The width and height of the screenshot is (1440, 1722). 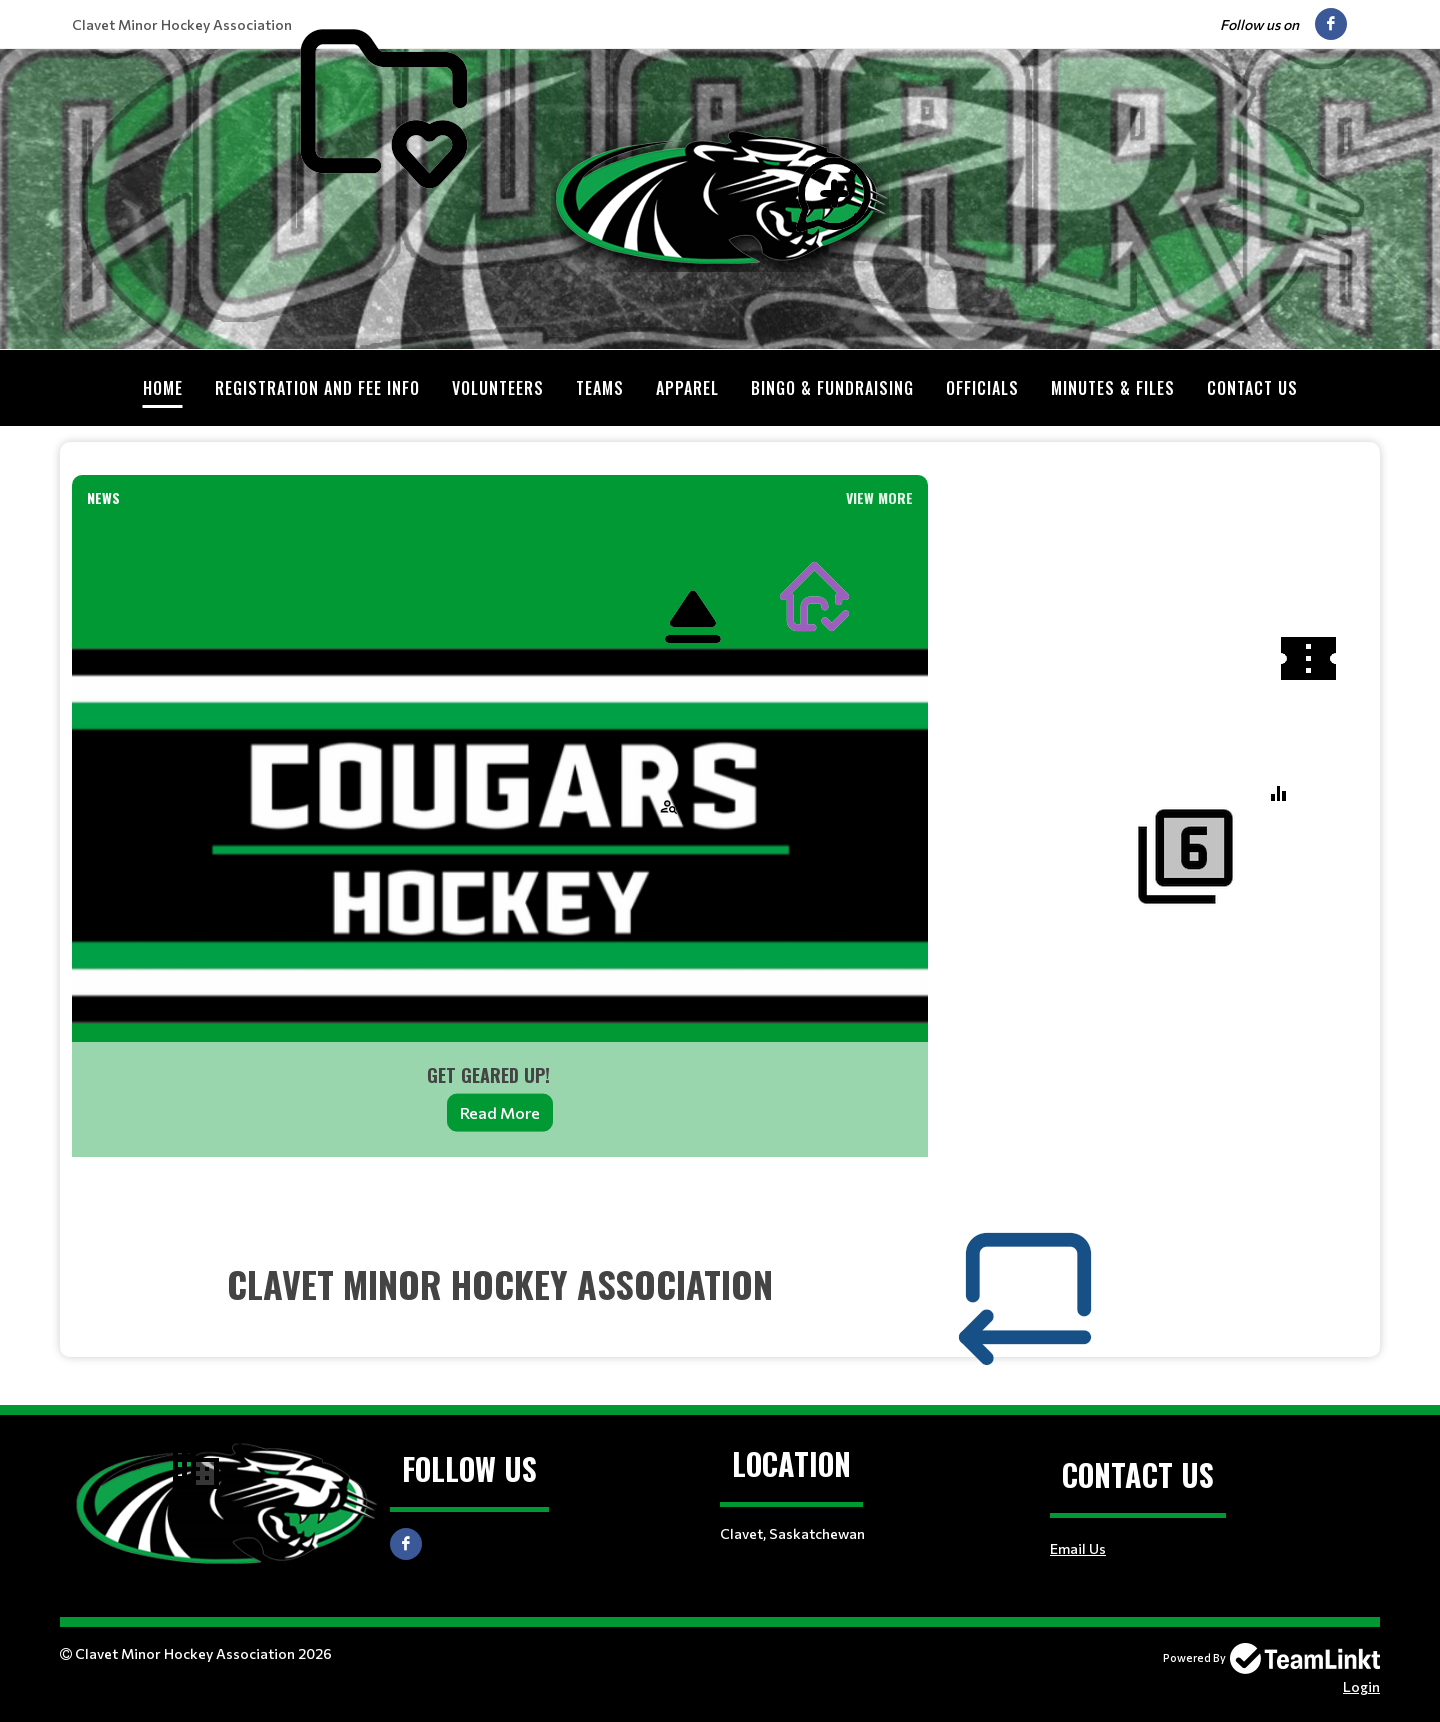 I want to click on add a comment or review to a location, so click(x=834, y=193).